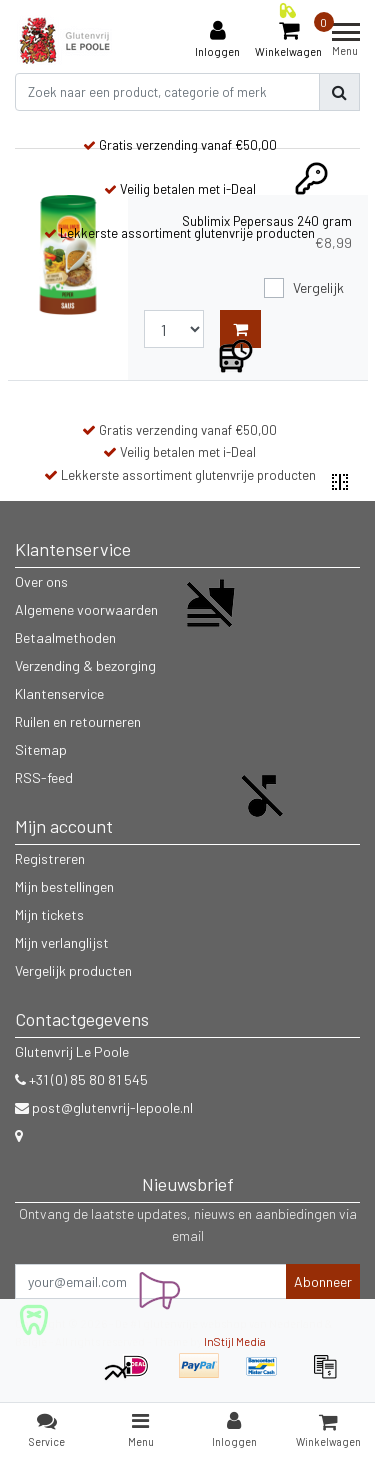  What do you see at coordinates (157, 1291) in the screenshot?
I see `make an announcement or broadcast` at bounding box center [157, 1291].